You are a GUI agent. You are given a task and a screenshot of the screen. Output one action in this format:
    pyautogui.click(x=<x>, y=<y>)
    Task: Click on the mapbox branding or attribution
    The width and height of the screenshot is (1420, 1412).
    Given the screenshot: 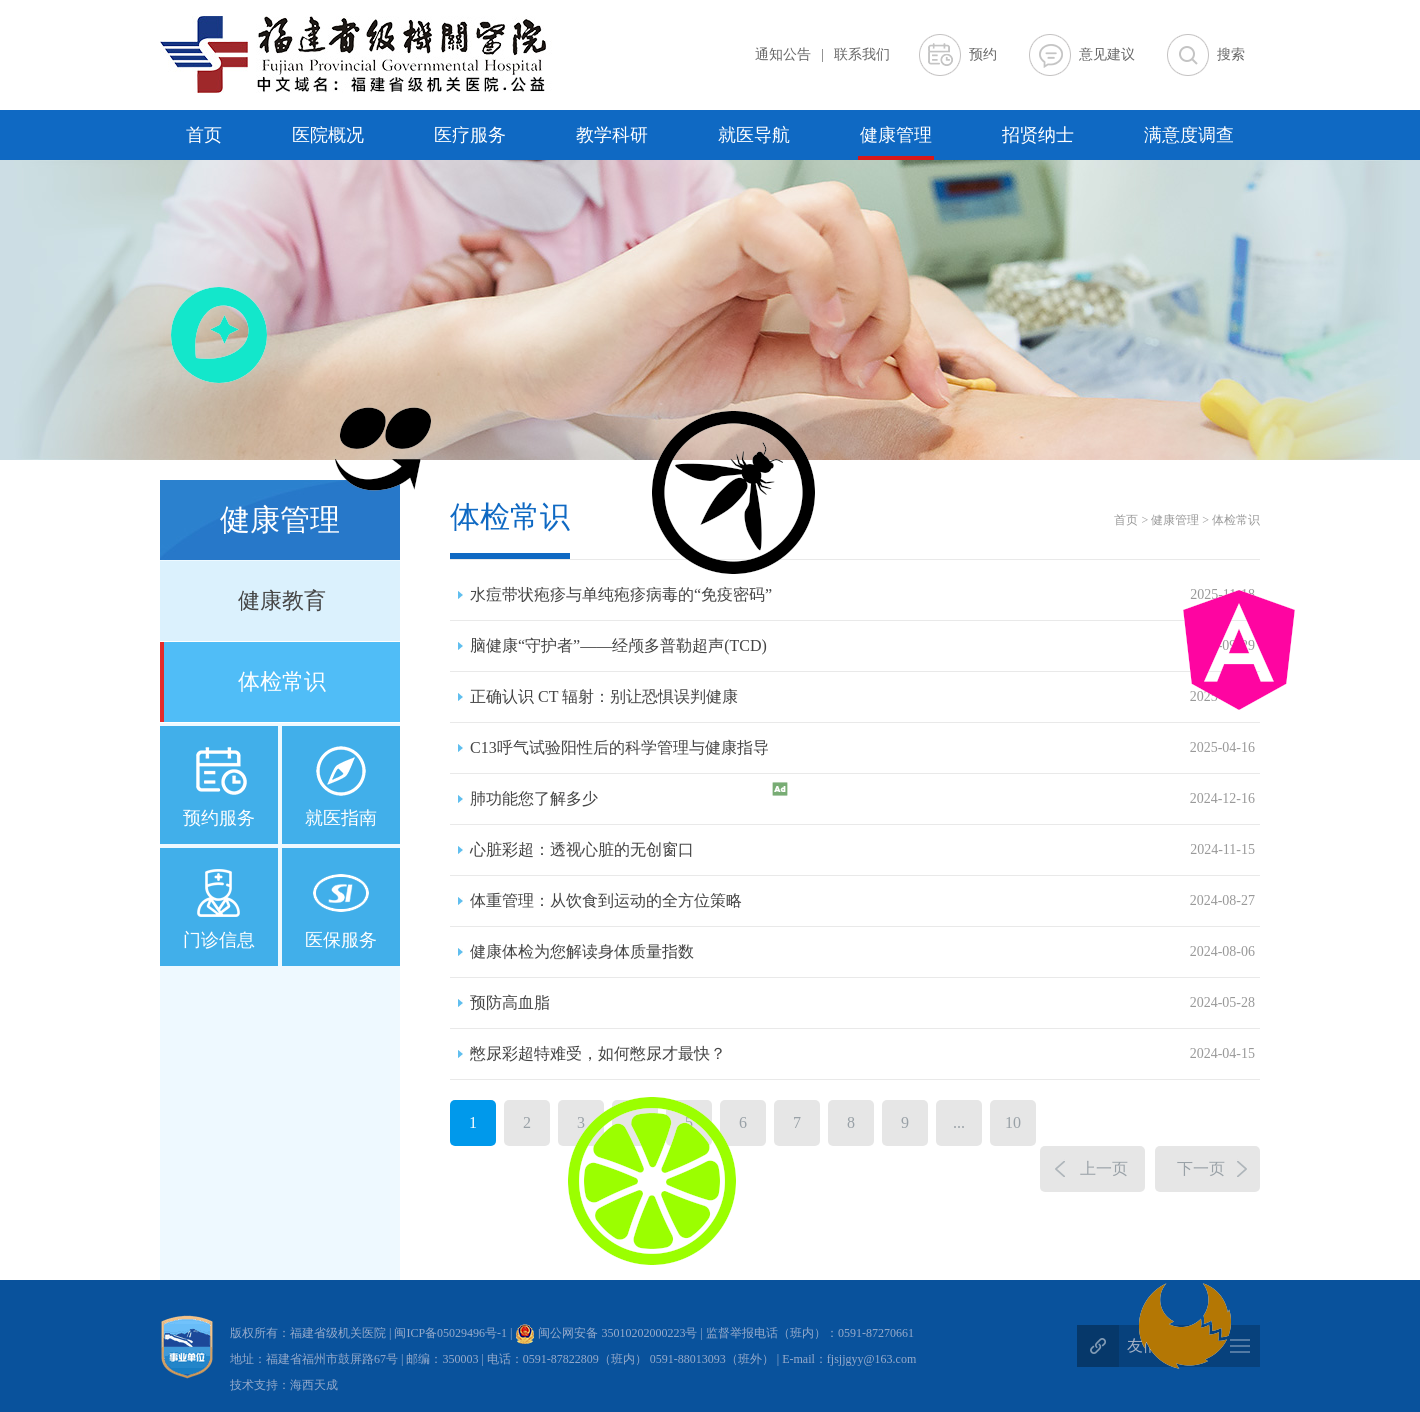 What is the action you would take?
    pyautogui.click(x=219, y=335)
    